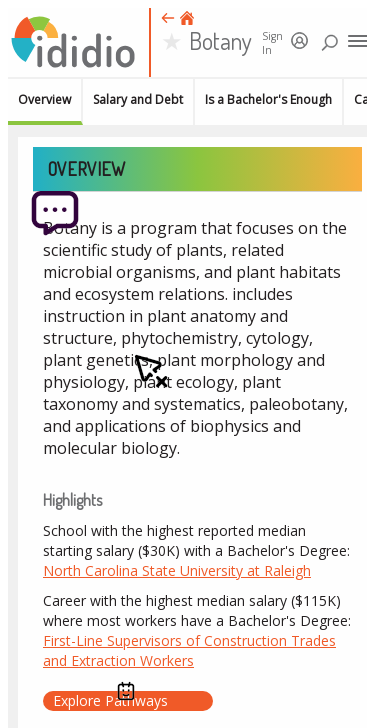  I want to click on disable cursor or pointer functionality, so click(149, 369).